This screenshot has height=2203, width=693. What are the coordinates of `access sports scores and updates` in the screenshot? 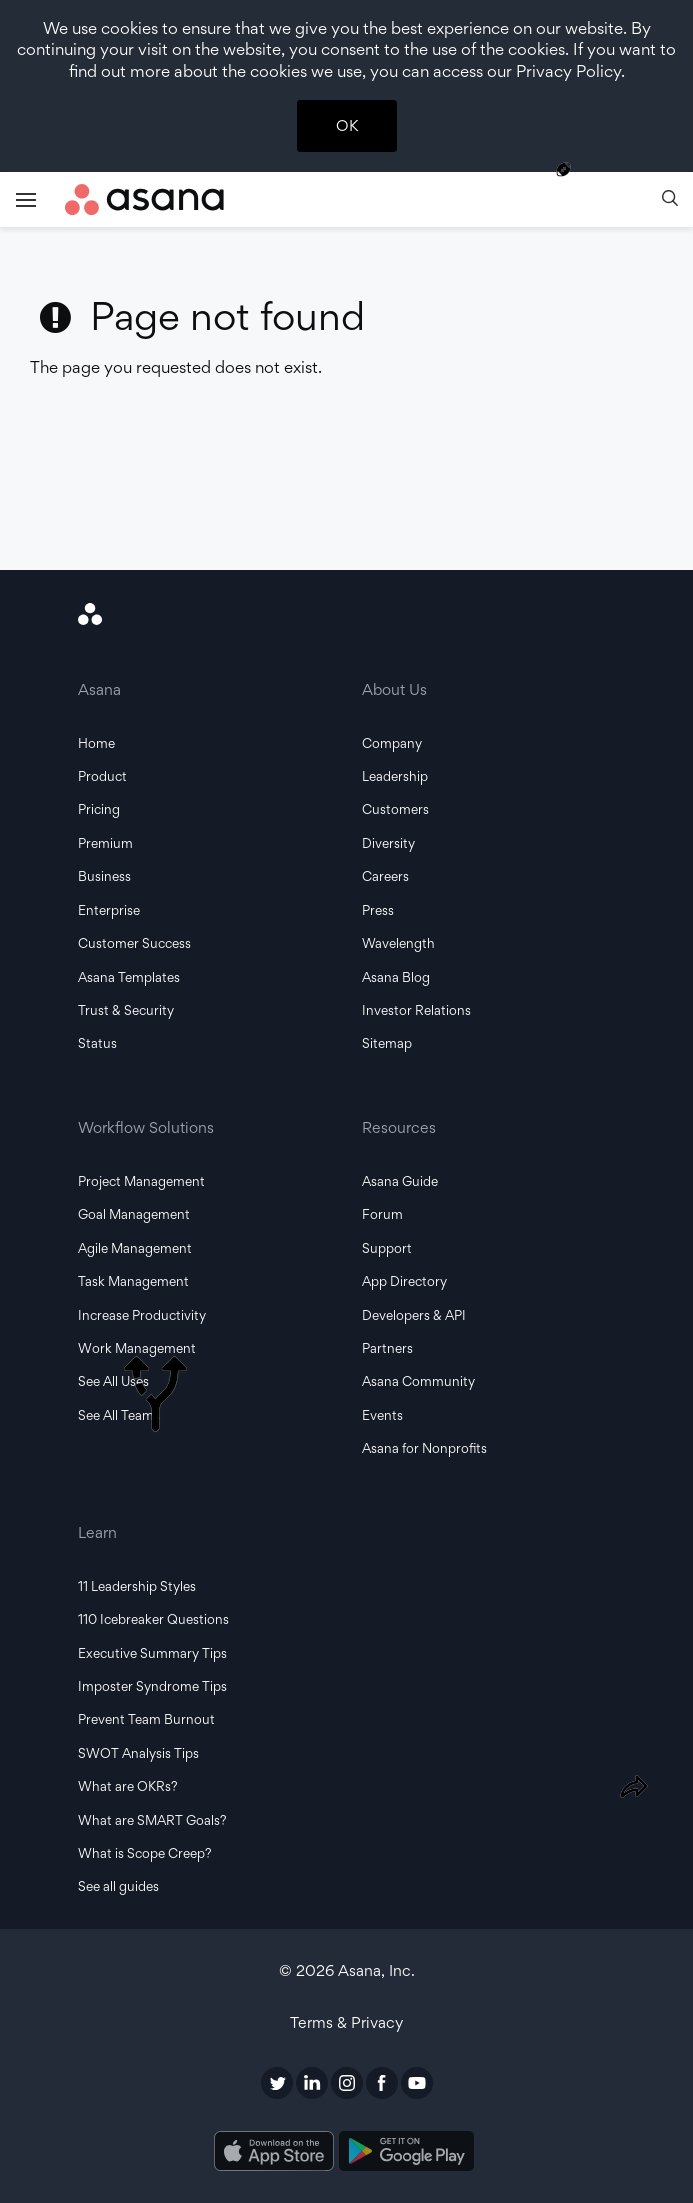 It's located at (563, 169).